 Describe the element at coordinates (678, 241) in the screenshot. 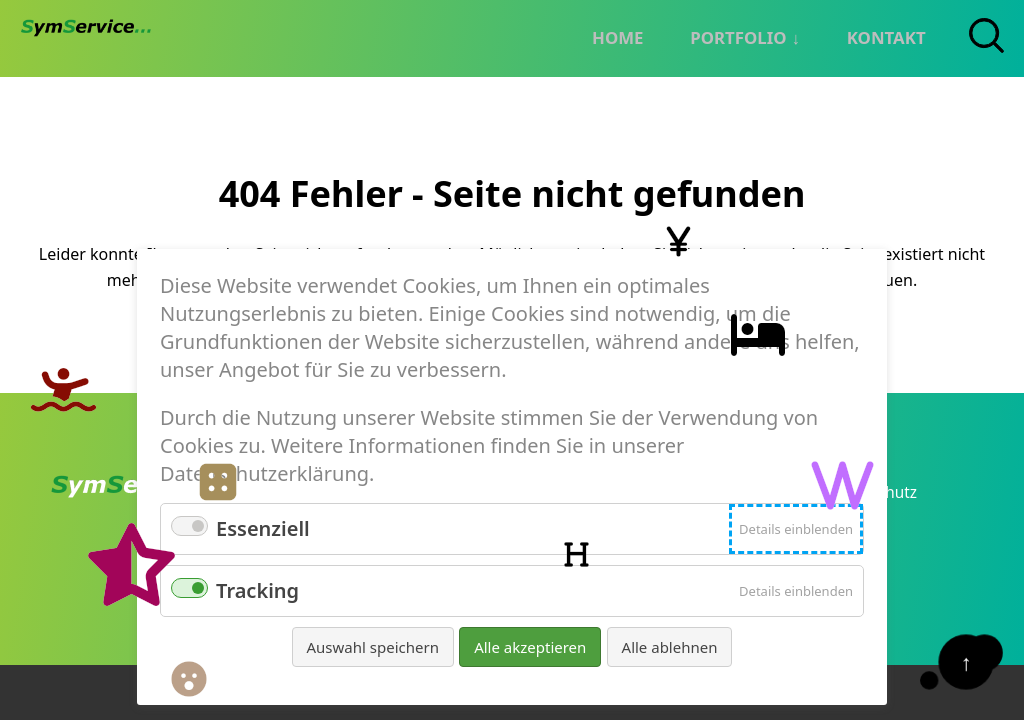

I see `view price in japanese yen` at that location.